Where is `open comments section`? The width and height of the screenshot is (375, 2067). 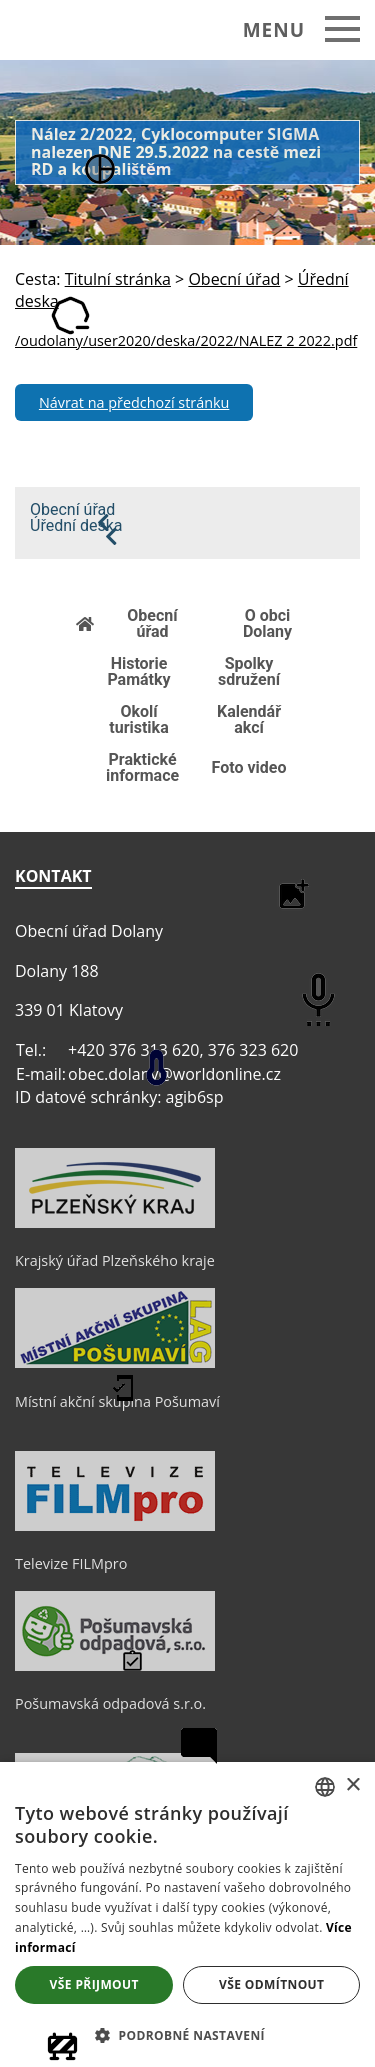 open comments section is located at coordinates (199, 1746).